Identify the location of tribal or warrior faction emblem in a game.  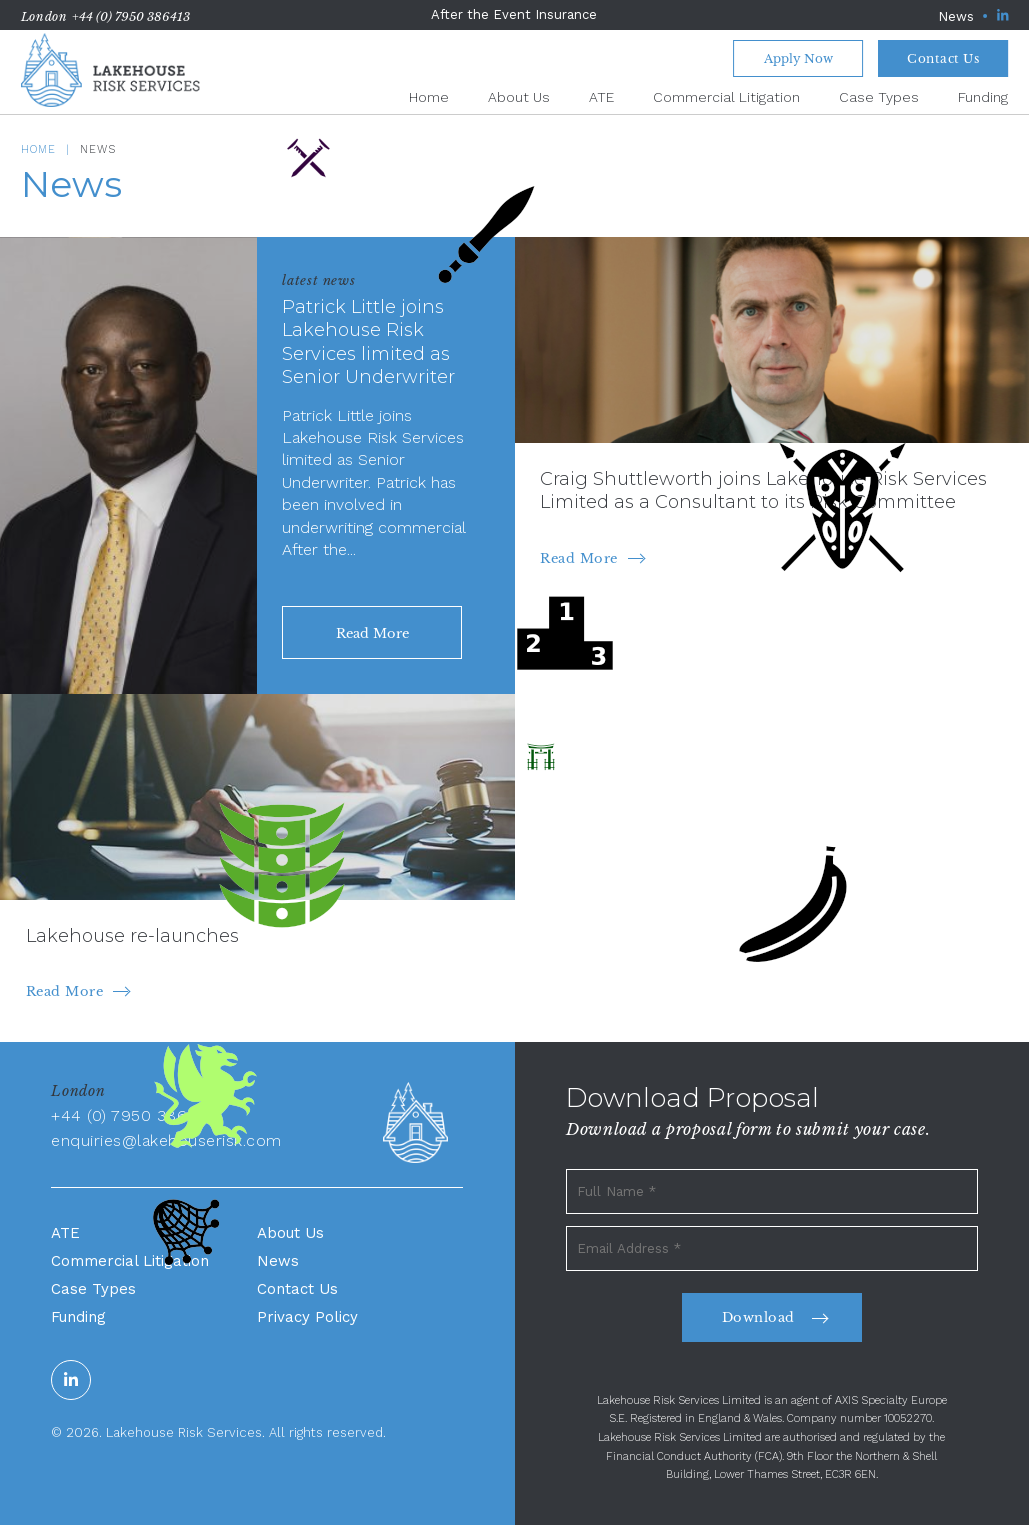
(842, 507).